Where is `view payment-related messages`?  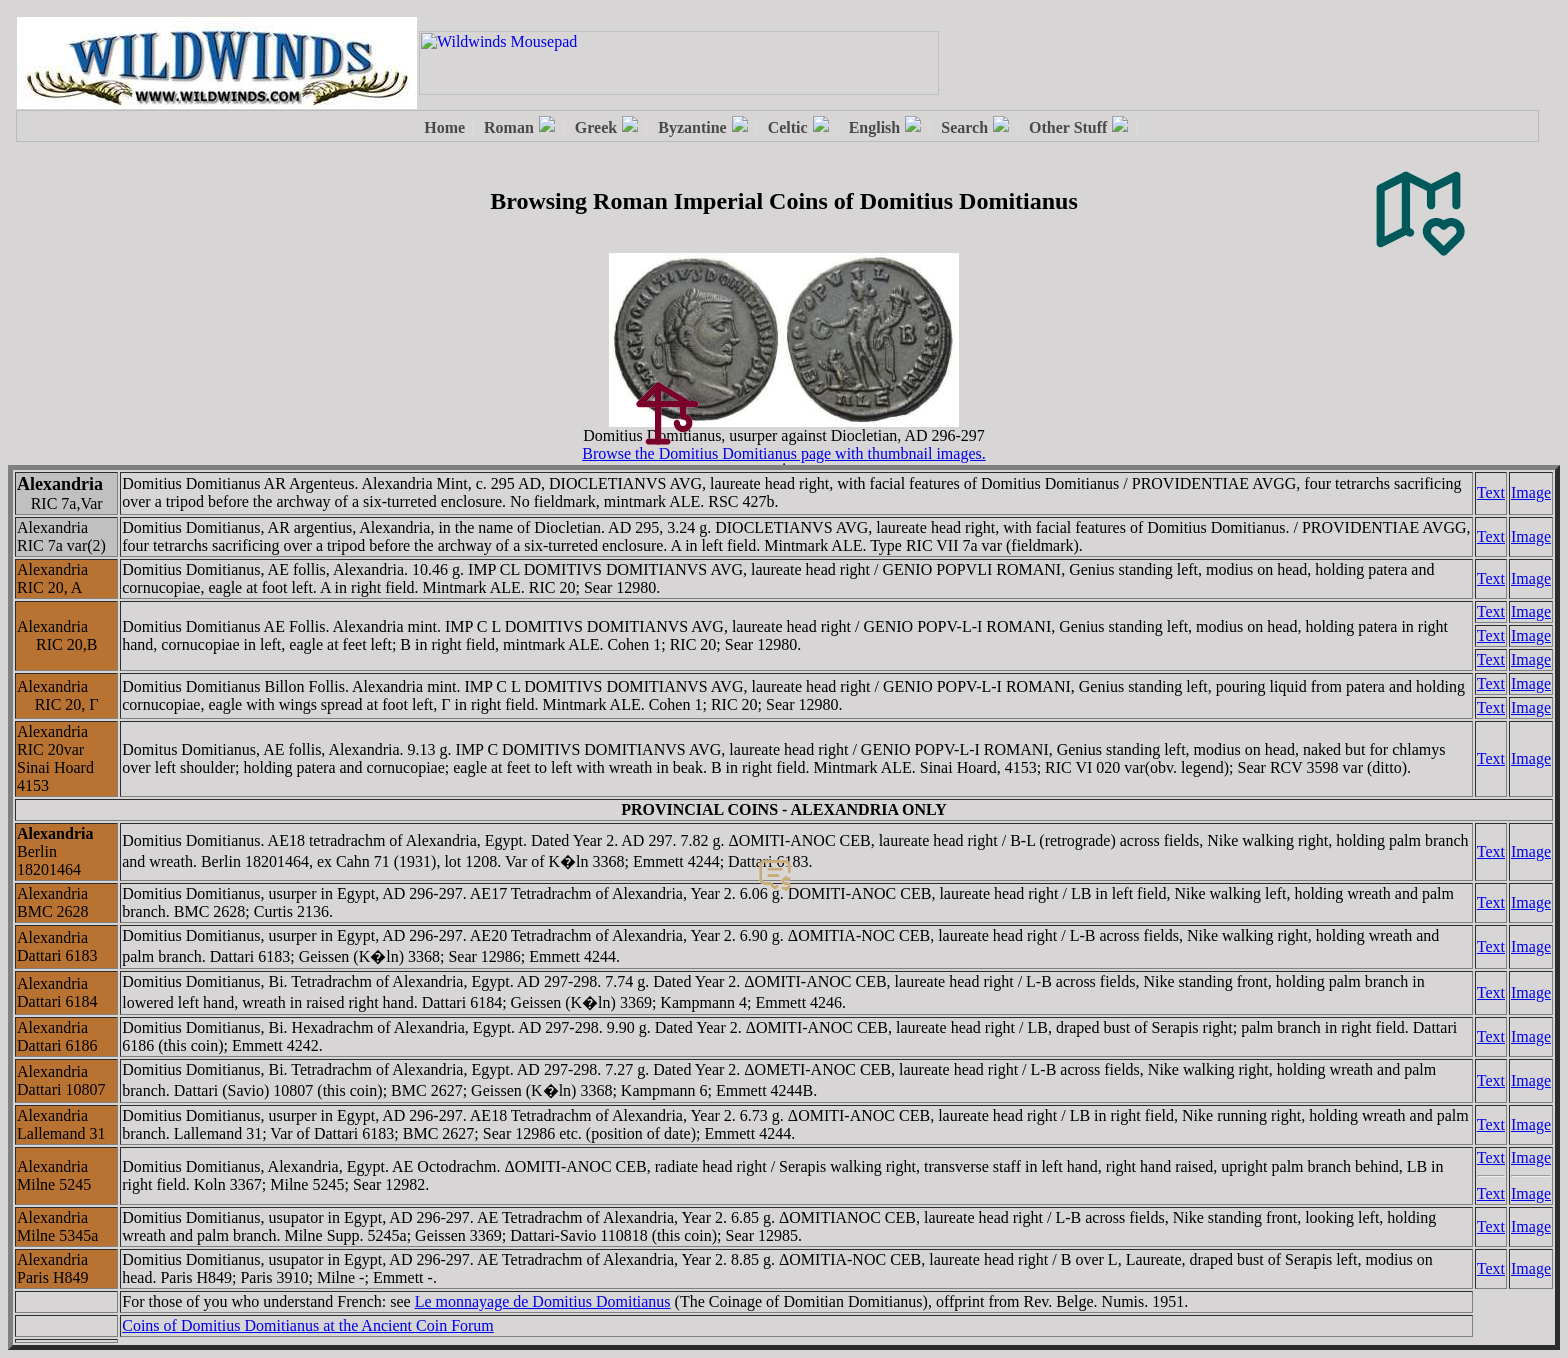
view payment-related messages is located at coordinates (775, 874).